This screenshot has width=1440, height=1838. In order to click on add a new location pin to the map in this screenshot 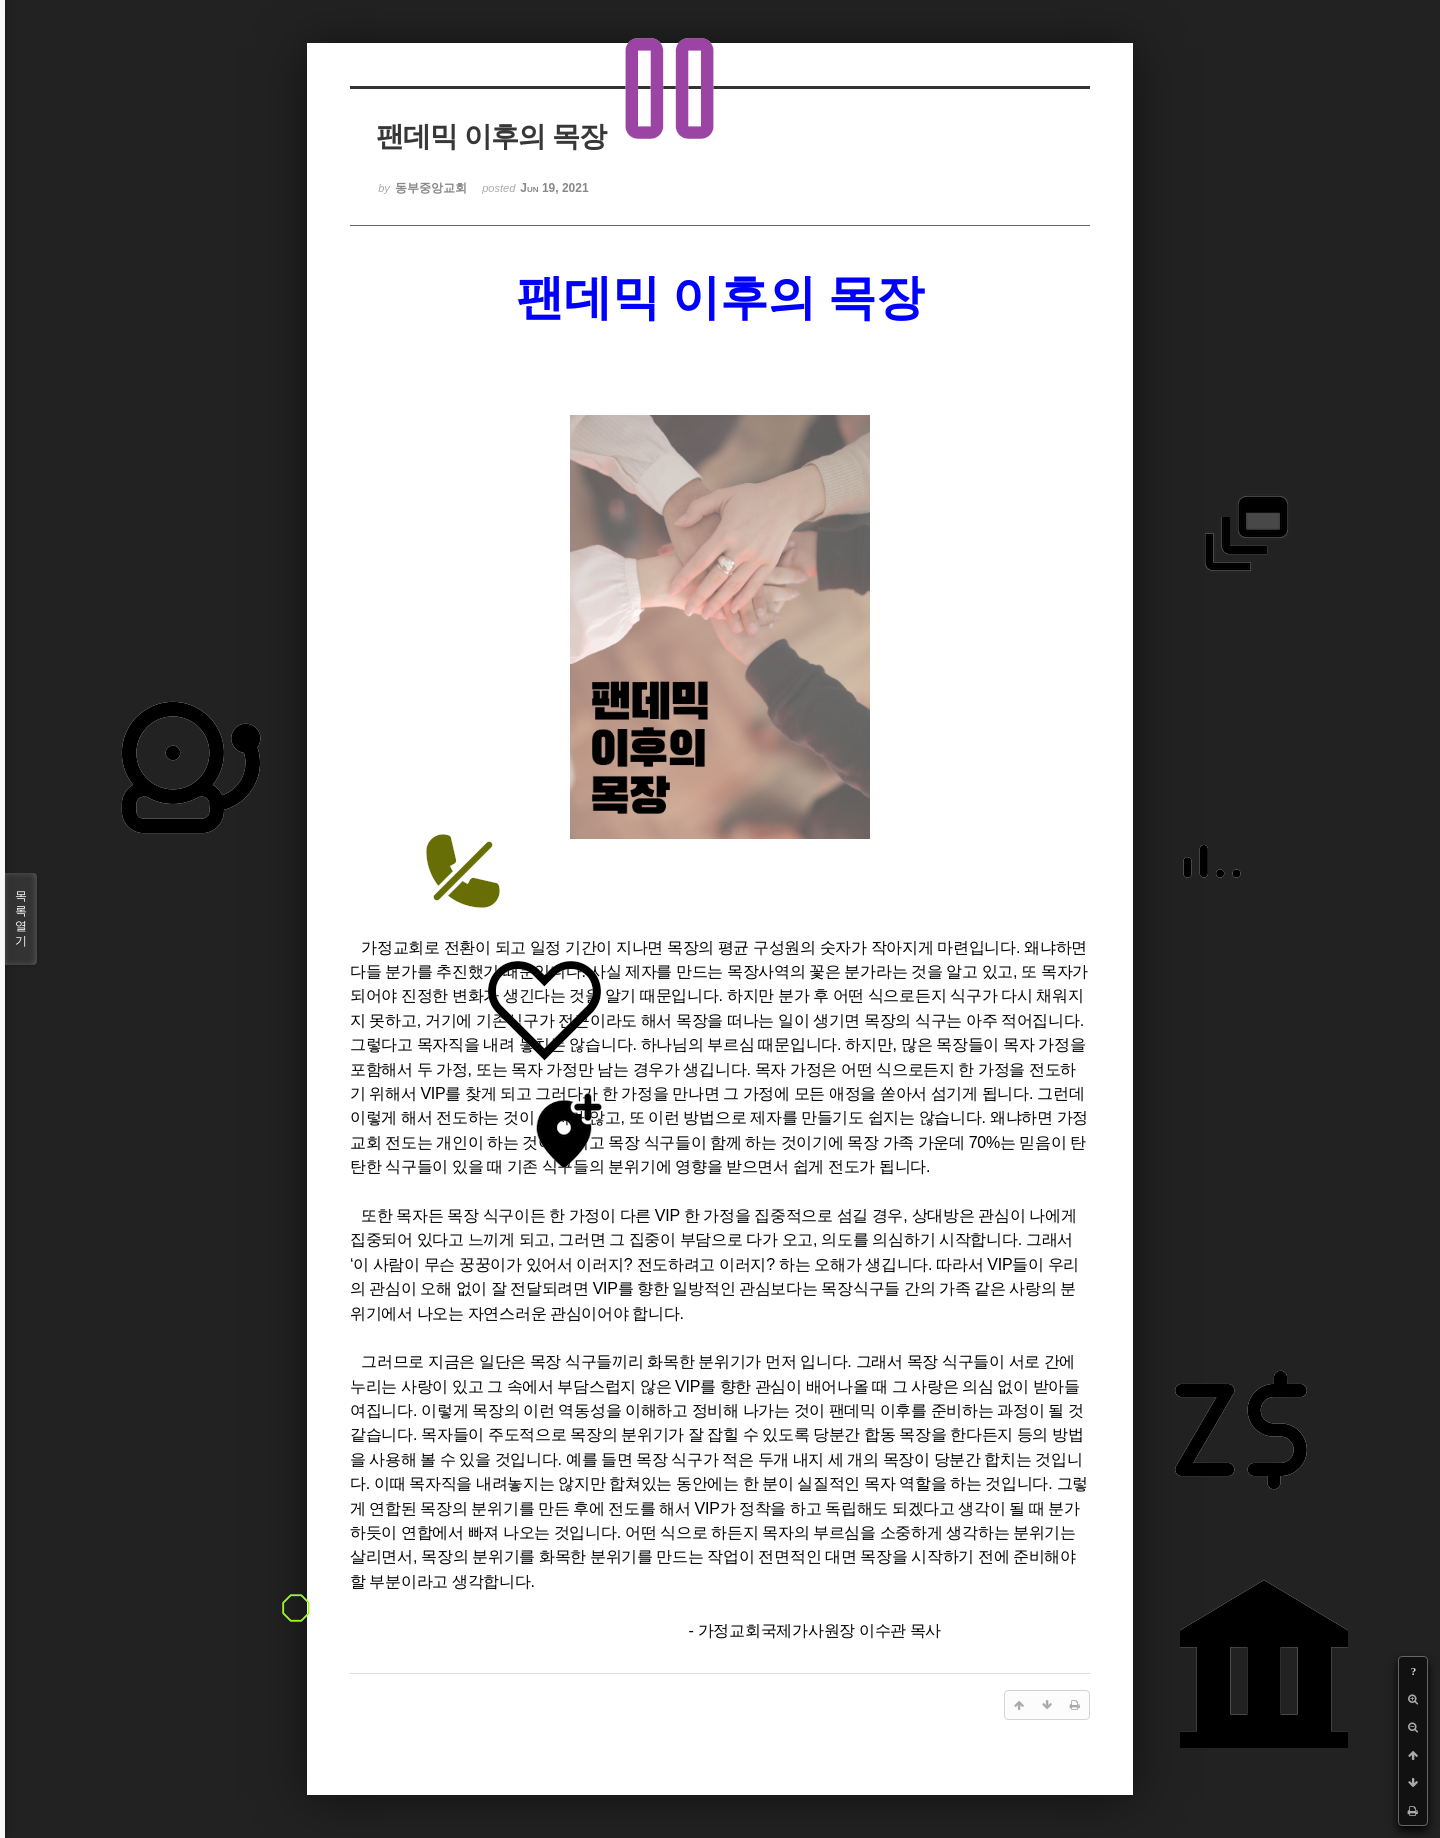, I will do `click(564, 1131)`.